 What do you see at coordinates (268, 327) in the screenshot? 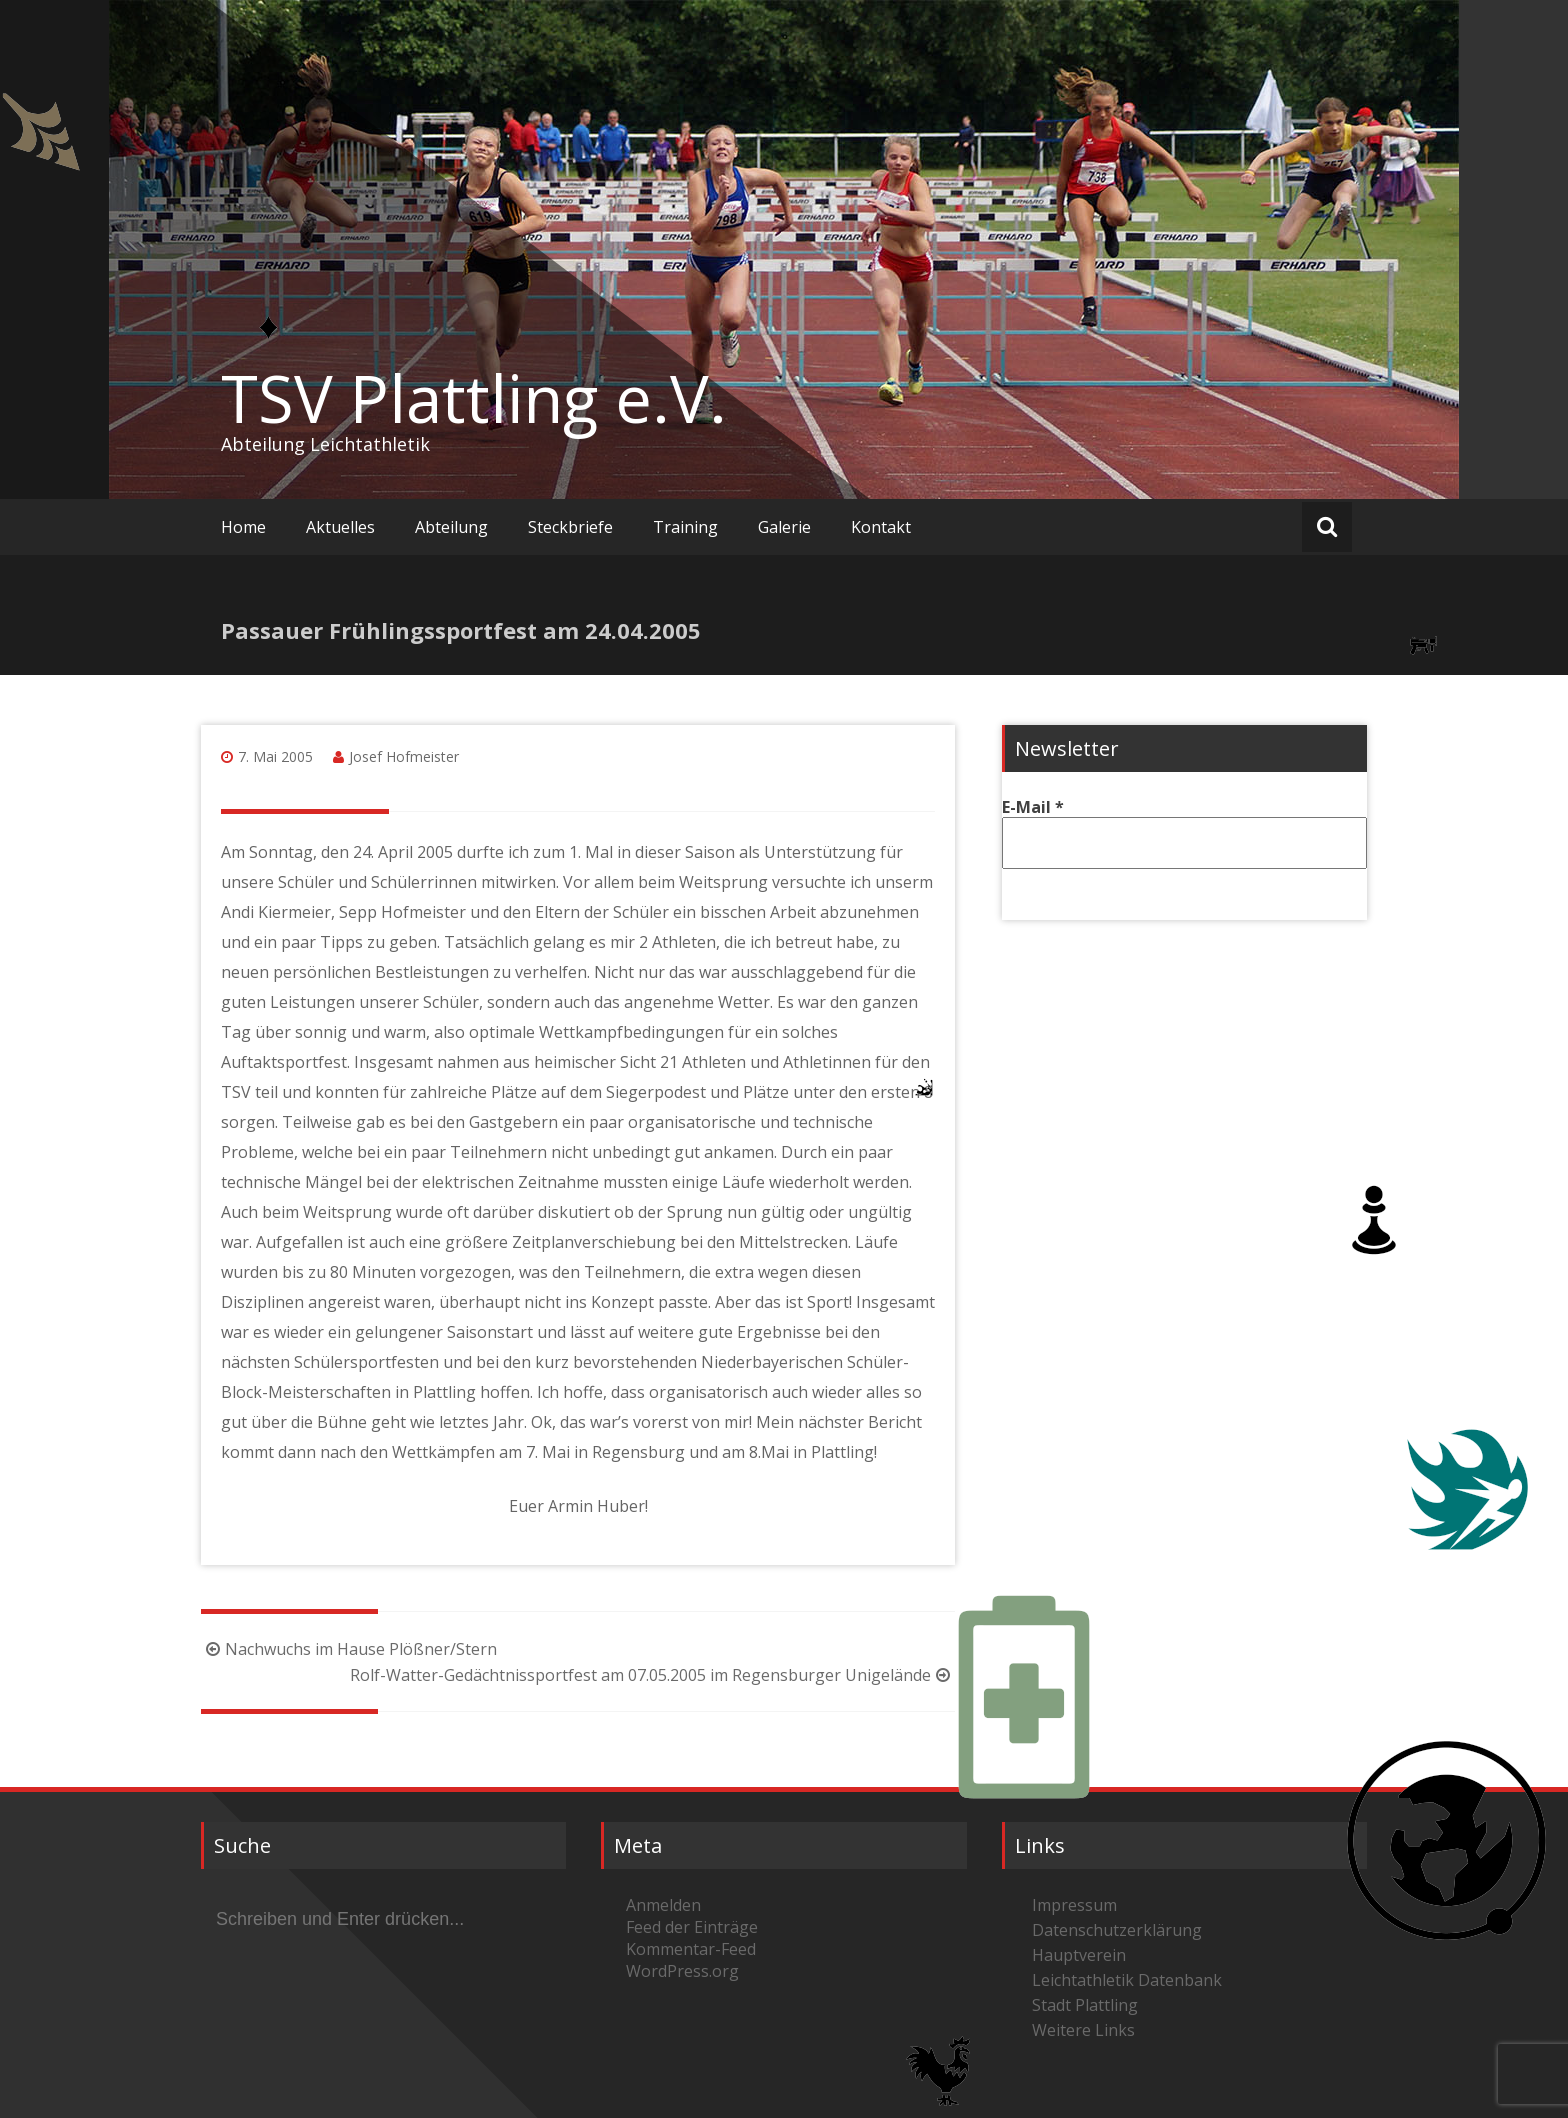
I see `indicates diamond suit in card games` at bounding box center [268, 327].